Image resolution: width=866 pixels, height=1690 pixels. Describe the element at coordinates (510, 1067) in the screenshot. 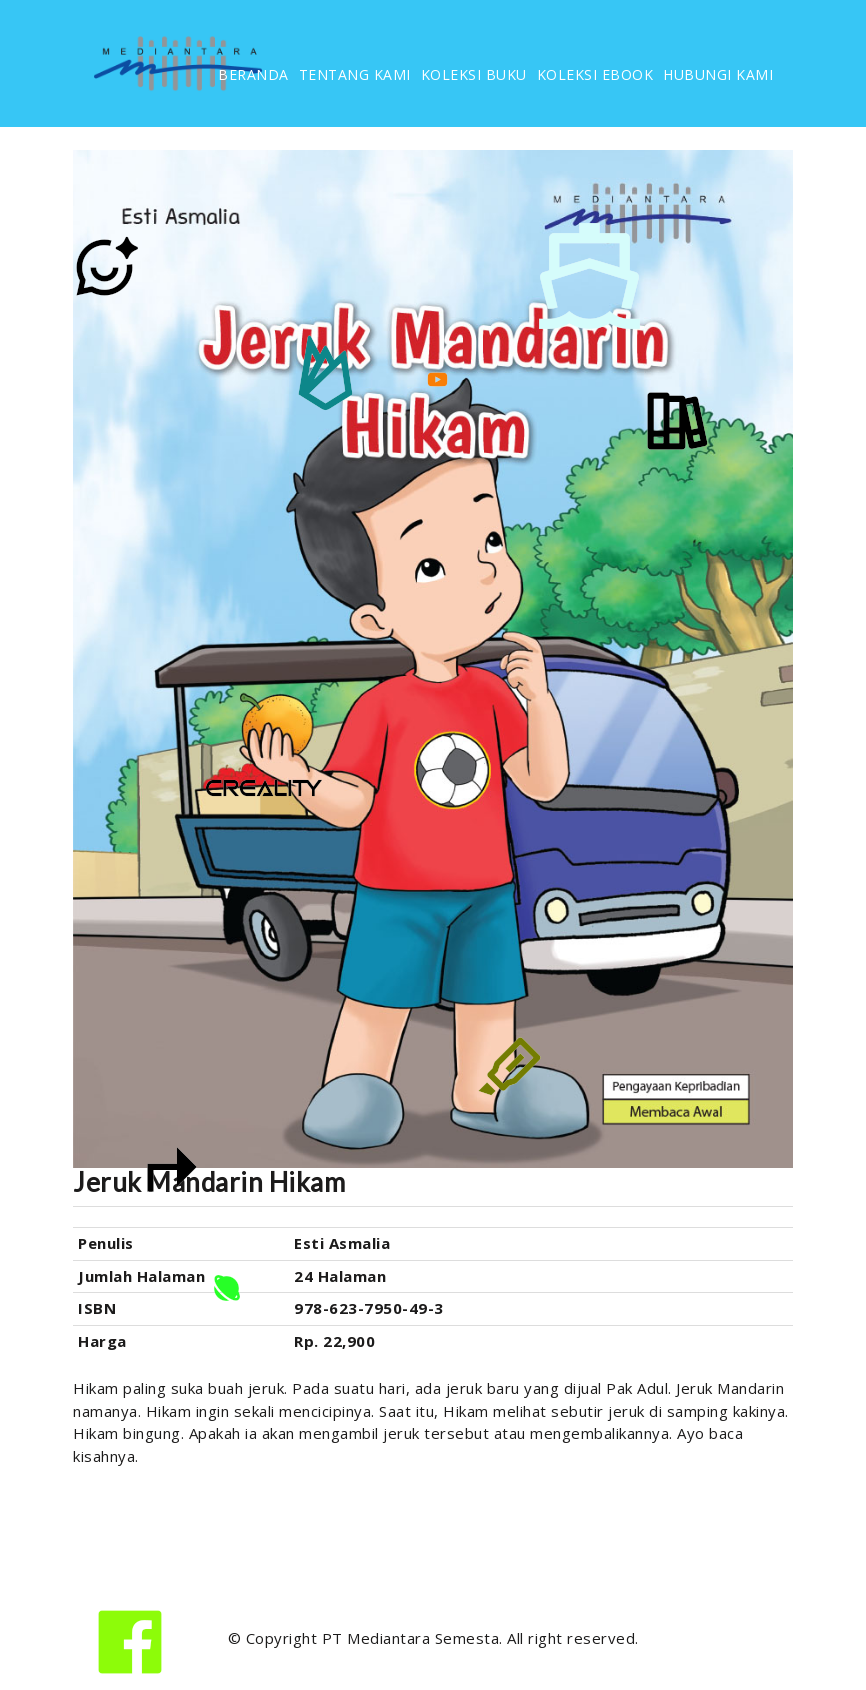

I see `highlight or mark up text` at that location.